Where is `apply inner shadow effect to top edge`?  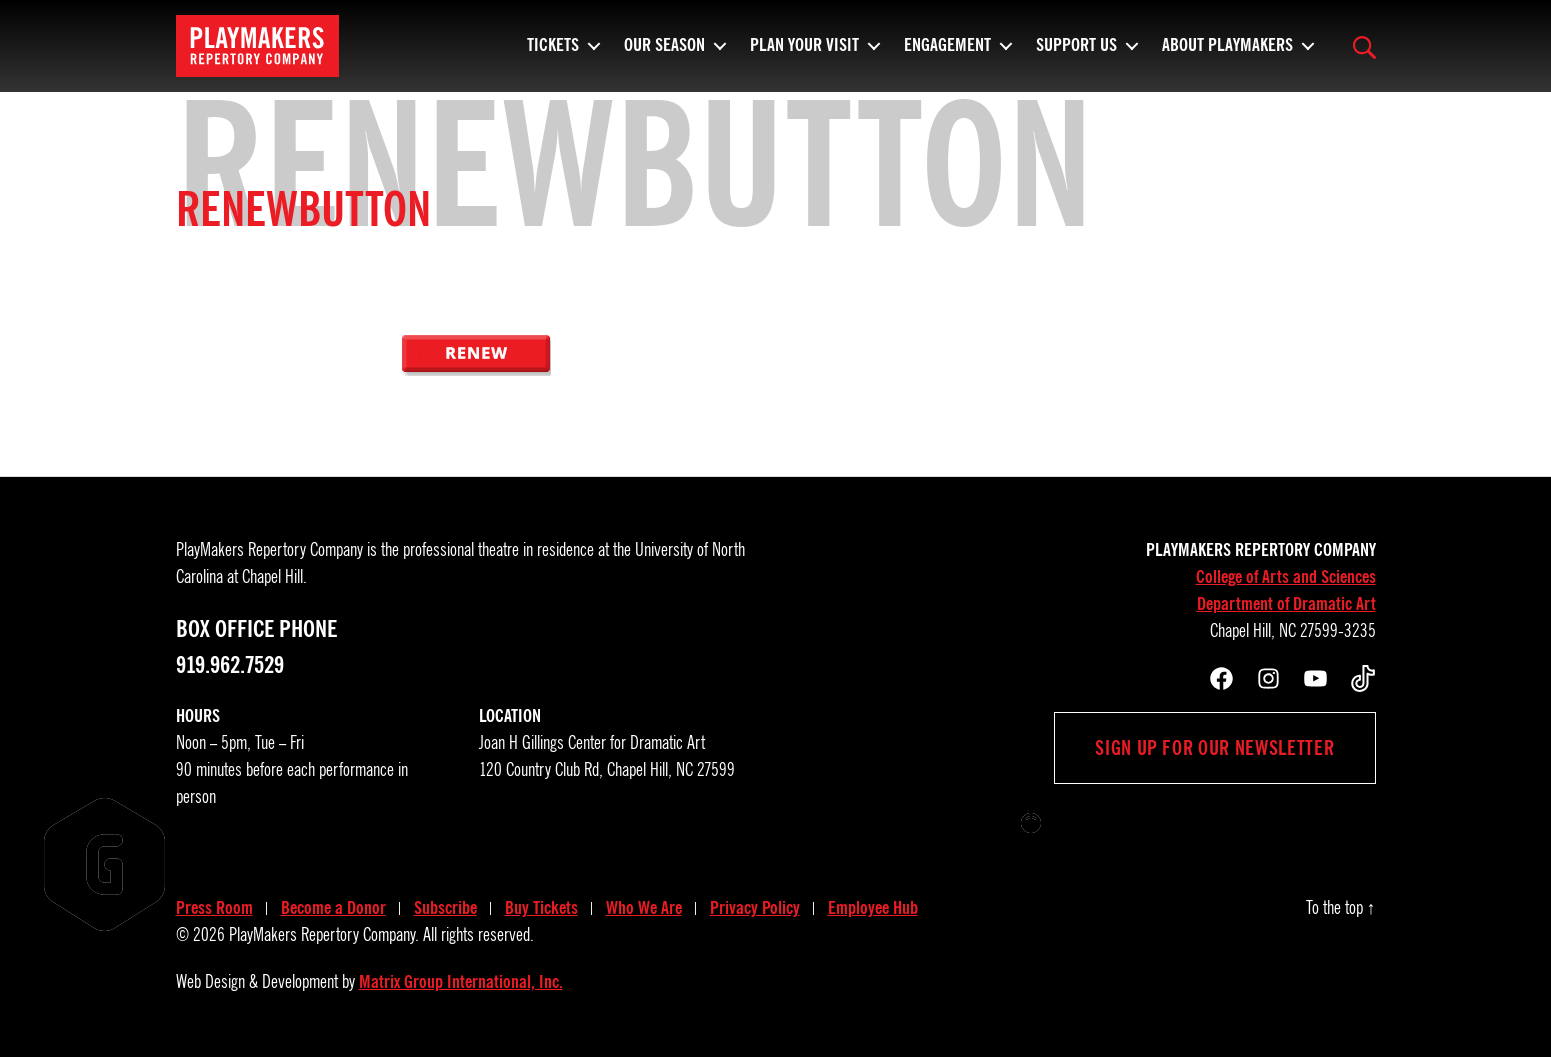 apply inner shadow effect to top edge is located at coordinates (1031, 823).